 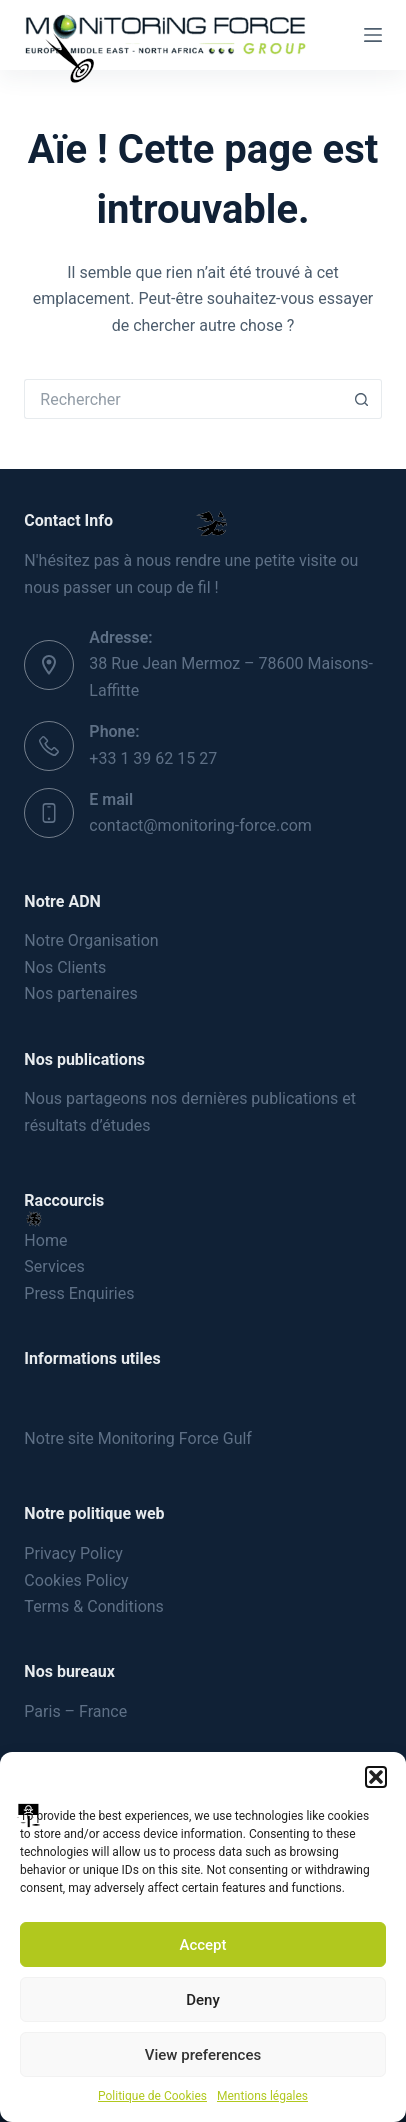 What do you see at coordinates (34, 1219) in the screenshot?
I see `select porcupinefish or blowfish character` at bounding box center [34, 1219].